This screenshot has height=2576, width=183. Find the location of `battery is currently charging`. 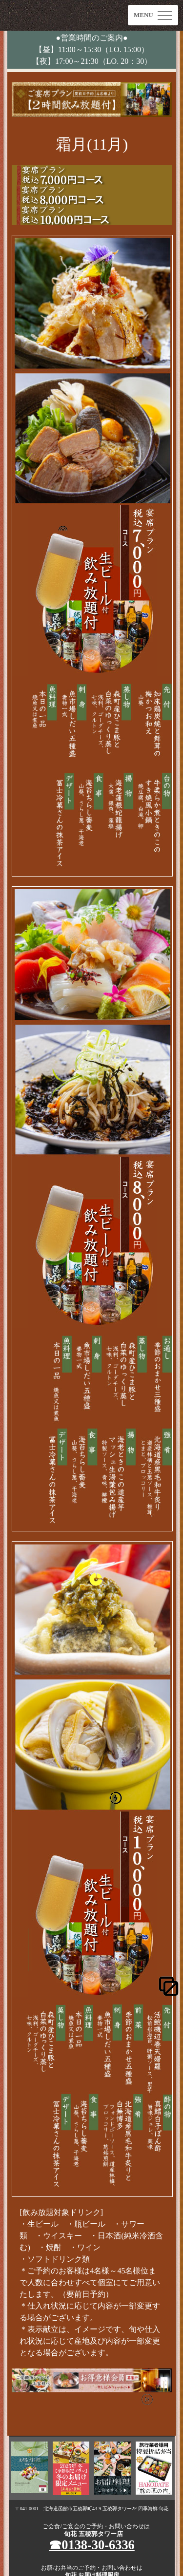

battery is currently charging is located at coordinates (116, 1798).